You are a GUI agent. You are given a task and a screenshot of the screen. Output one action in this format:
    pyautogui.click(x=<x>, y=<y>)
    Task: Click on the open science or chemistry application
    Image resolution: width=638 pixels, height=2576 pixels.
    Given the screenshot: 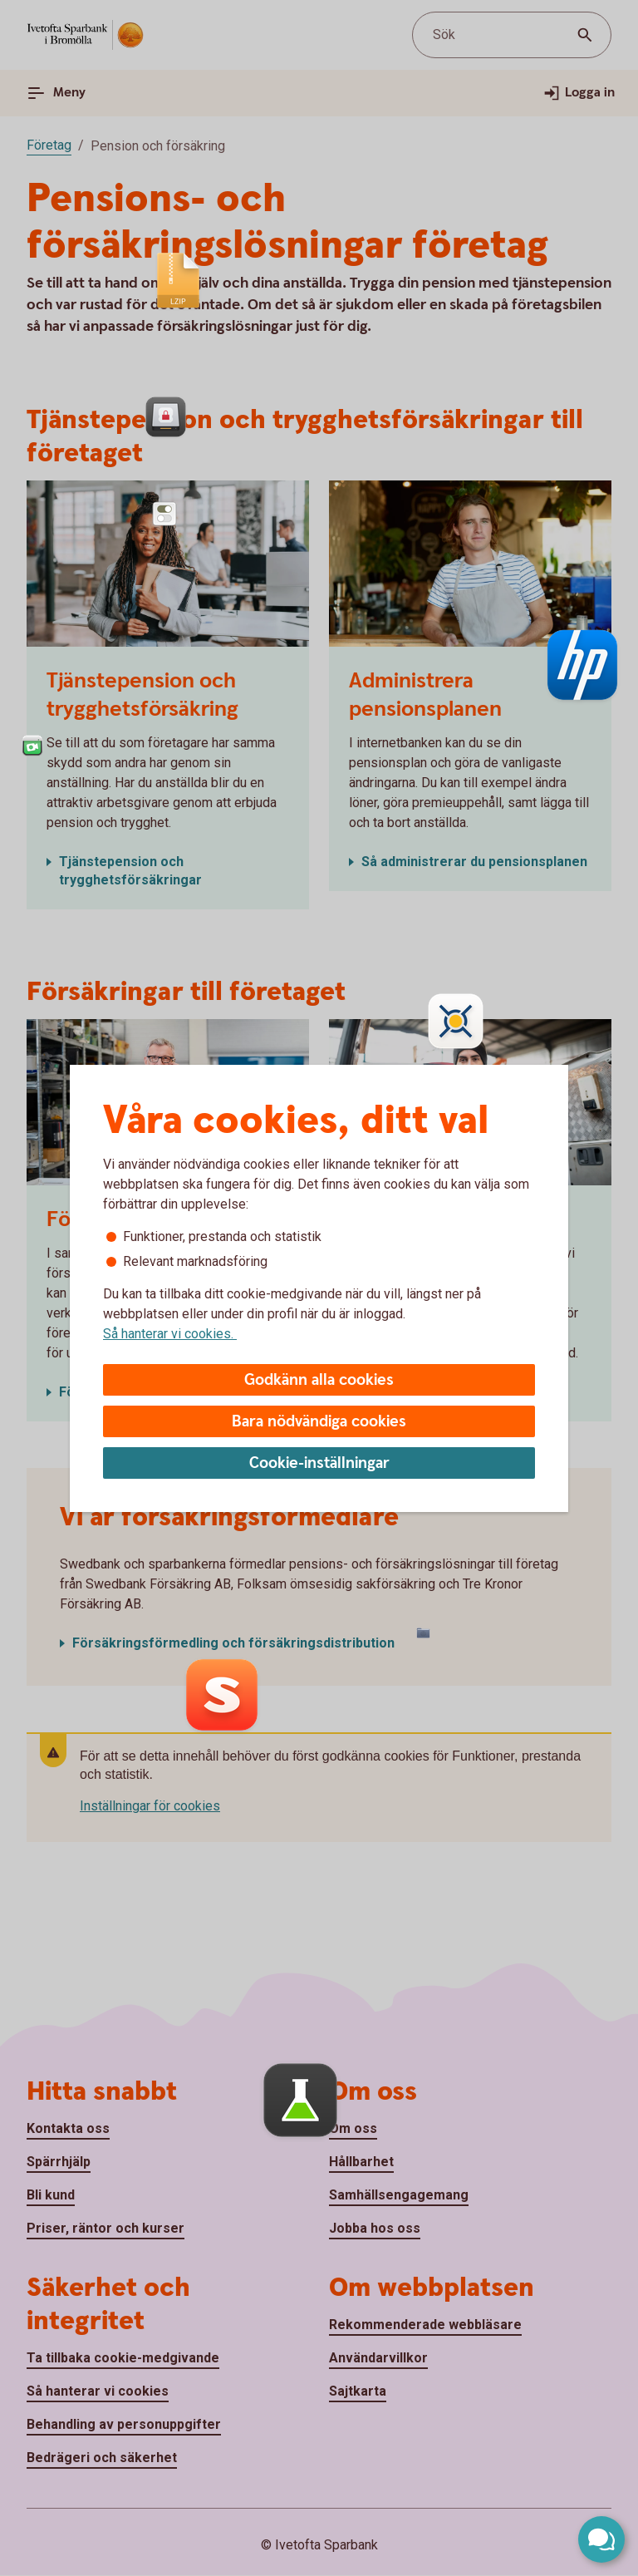 What is the action you would take?
    pyautogui.click(x=300, y=2100)
    